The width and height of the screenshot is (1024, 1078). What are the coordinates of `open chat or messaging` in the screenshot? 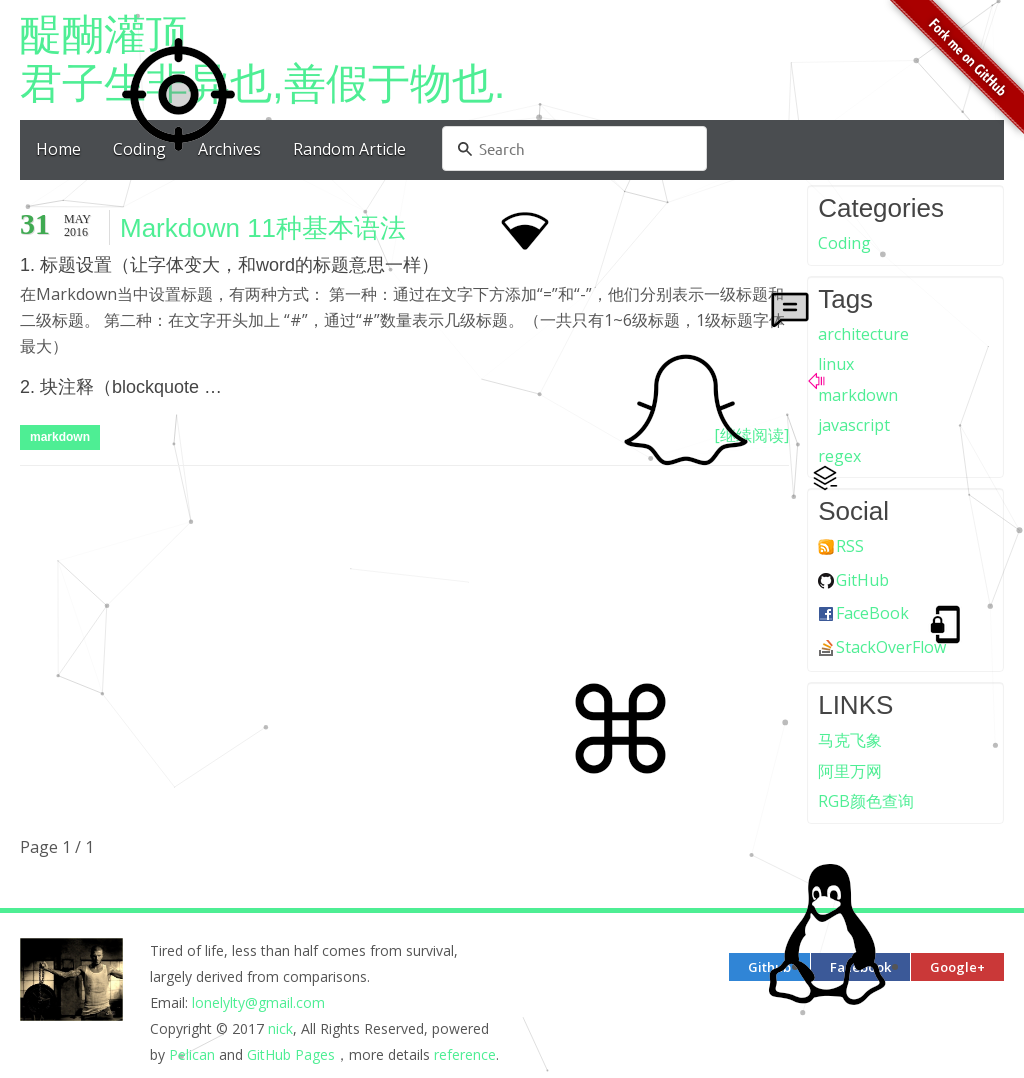 It's located at (790, 307).